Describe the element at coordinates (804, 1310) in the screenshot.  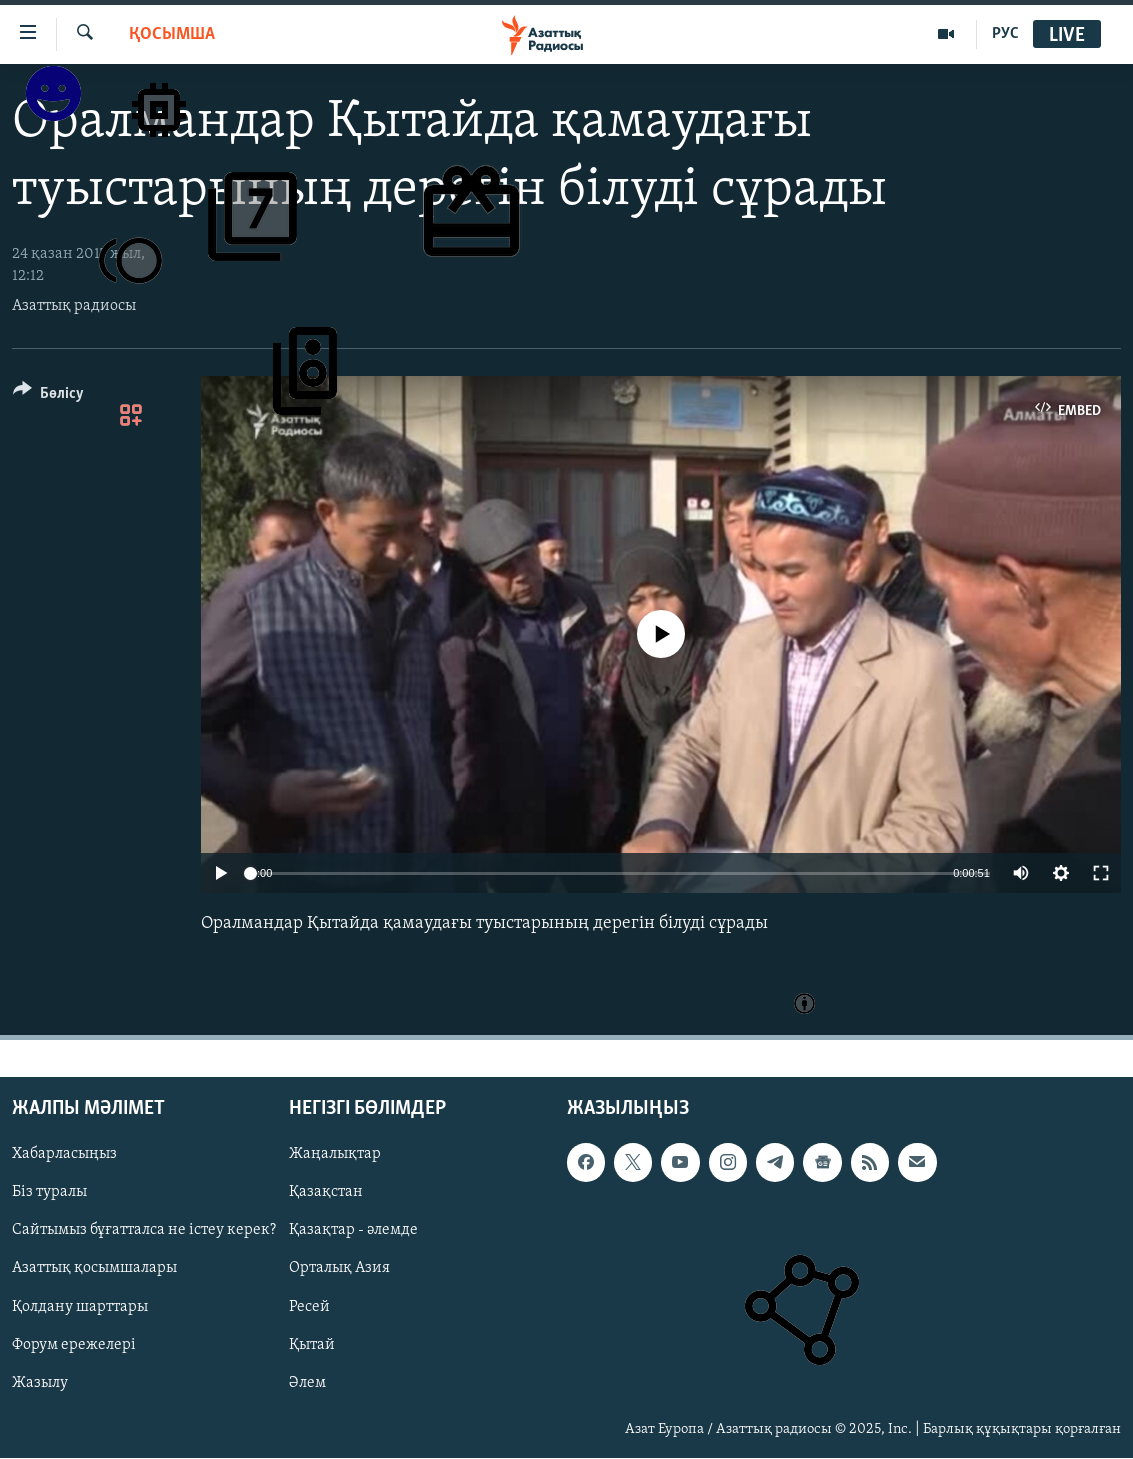
I see `access polygon or shape drawing tool` at that location.